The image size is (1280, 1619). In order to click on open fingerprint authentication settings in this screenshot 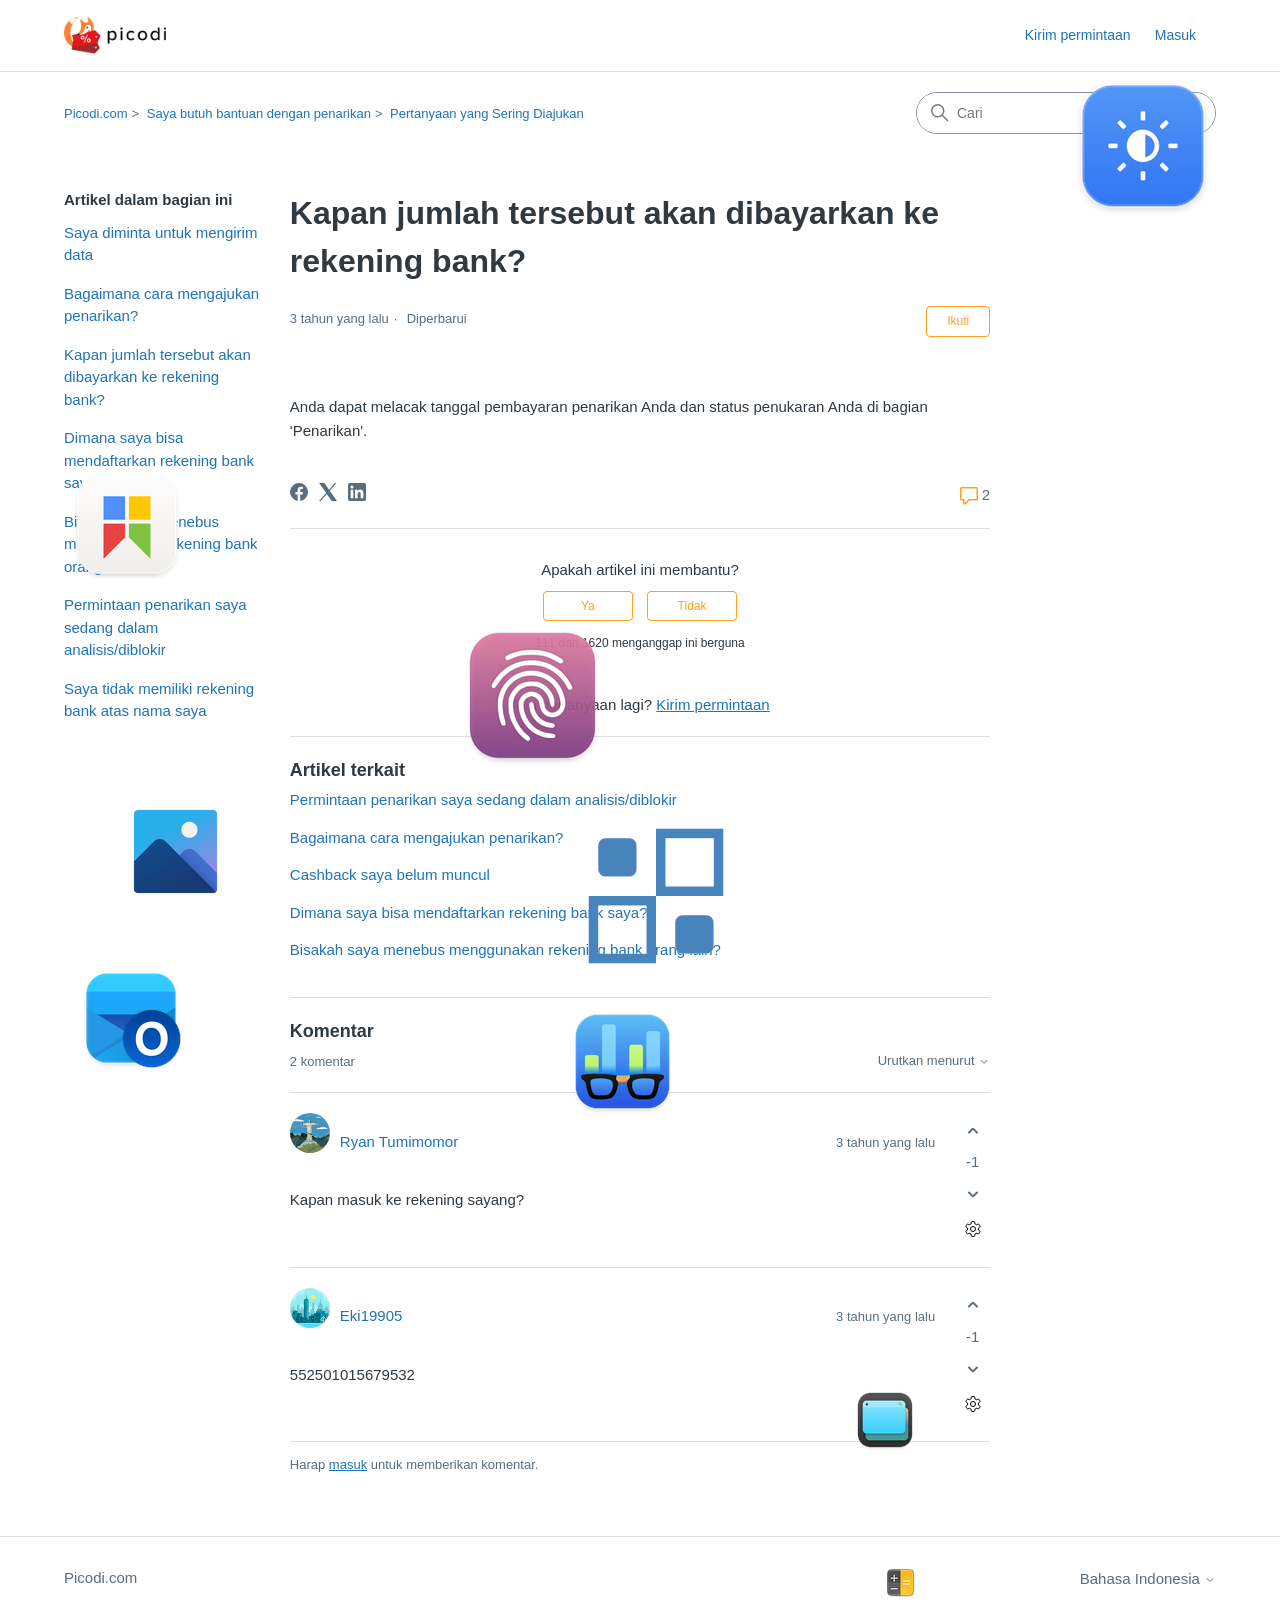, I will do `click(532, 695)`.